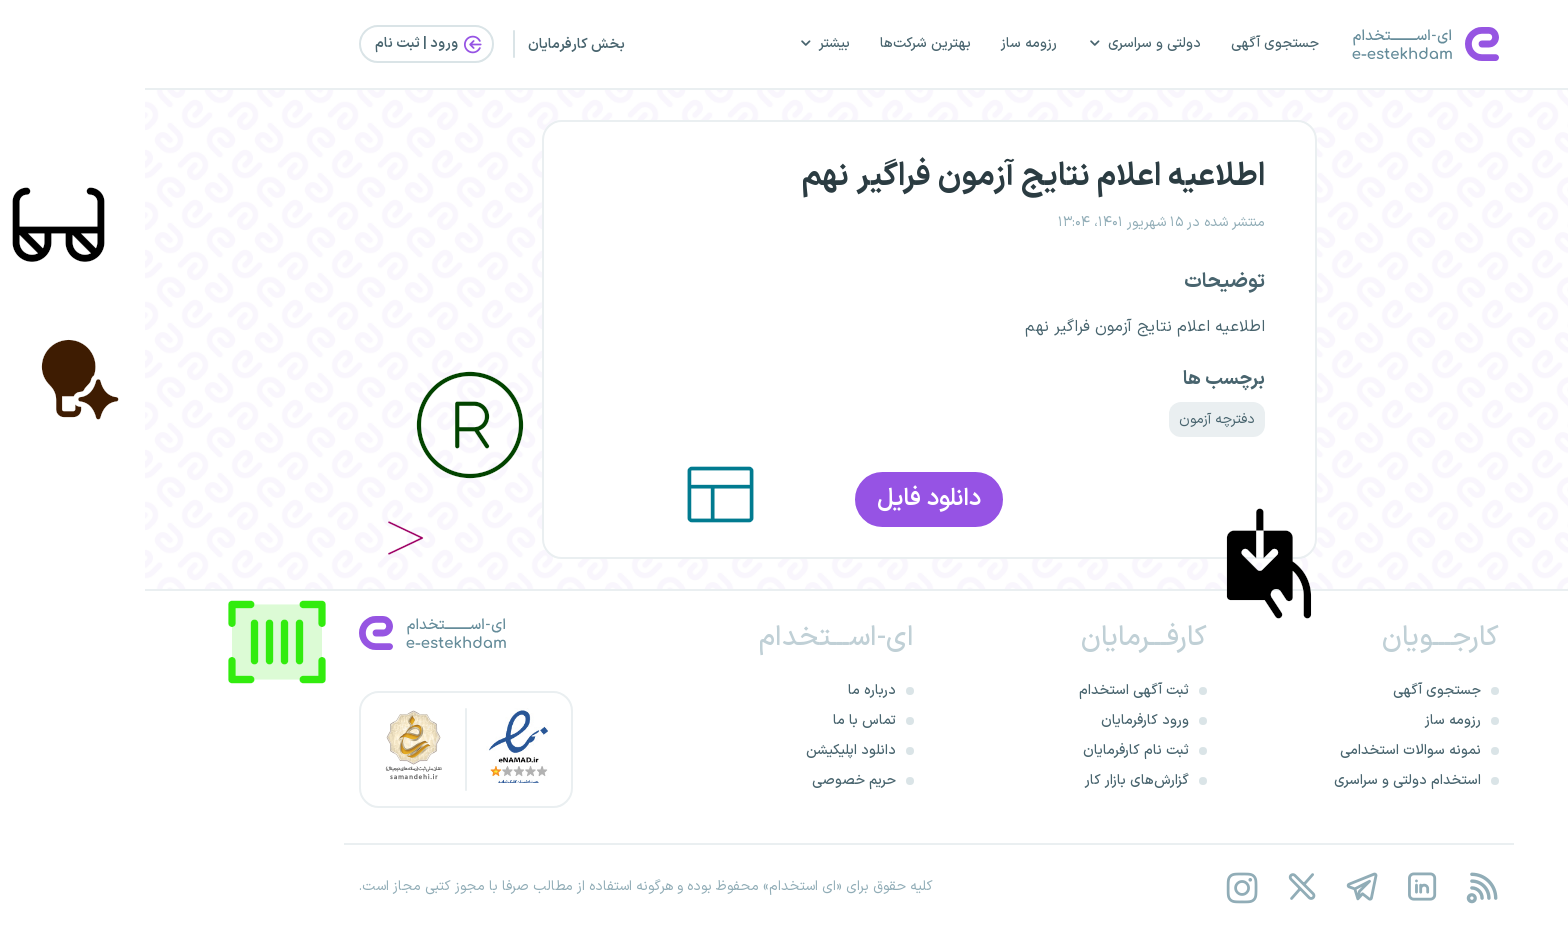  What do you see at coordinates (720, 494) in the screenshot?
I see `change page layout options` at bounding box center [720, 494].